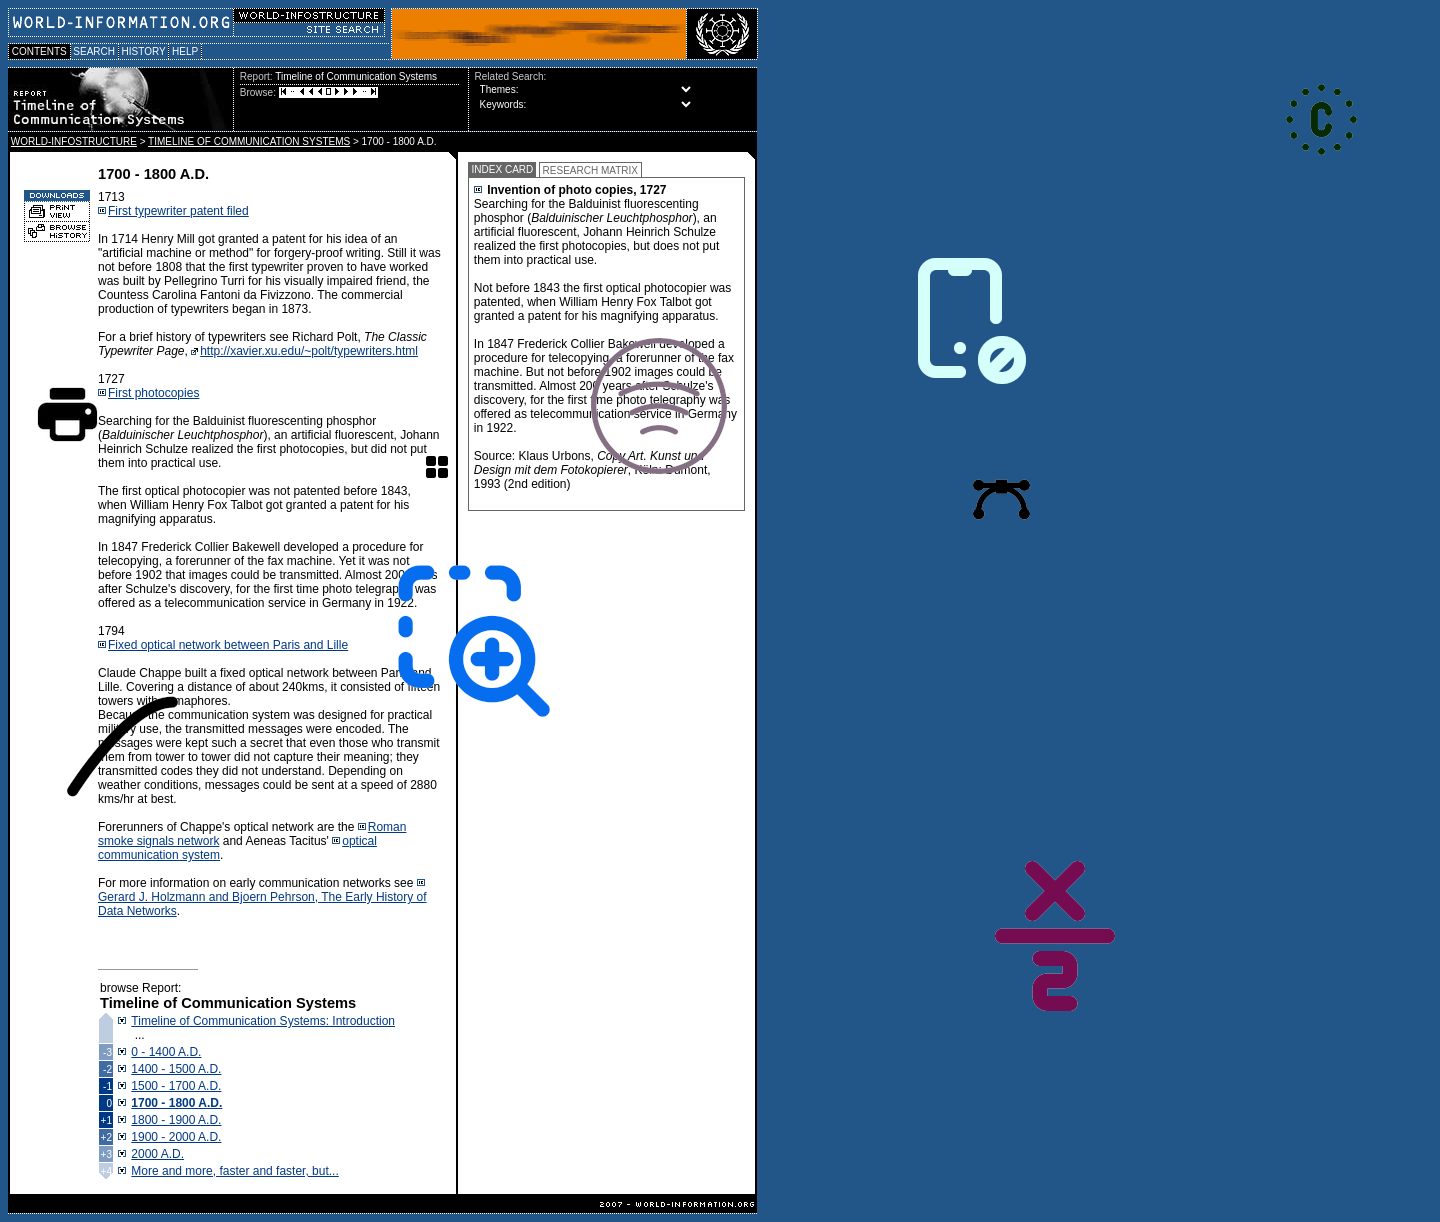 Image resolution: width=1440 pixels, height=1222 pixels. What do you see at coordinates (1321, 119) in the screenshot?
I see `indicates copyright or creative commons status` at bounding box center [1321, 119].